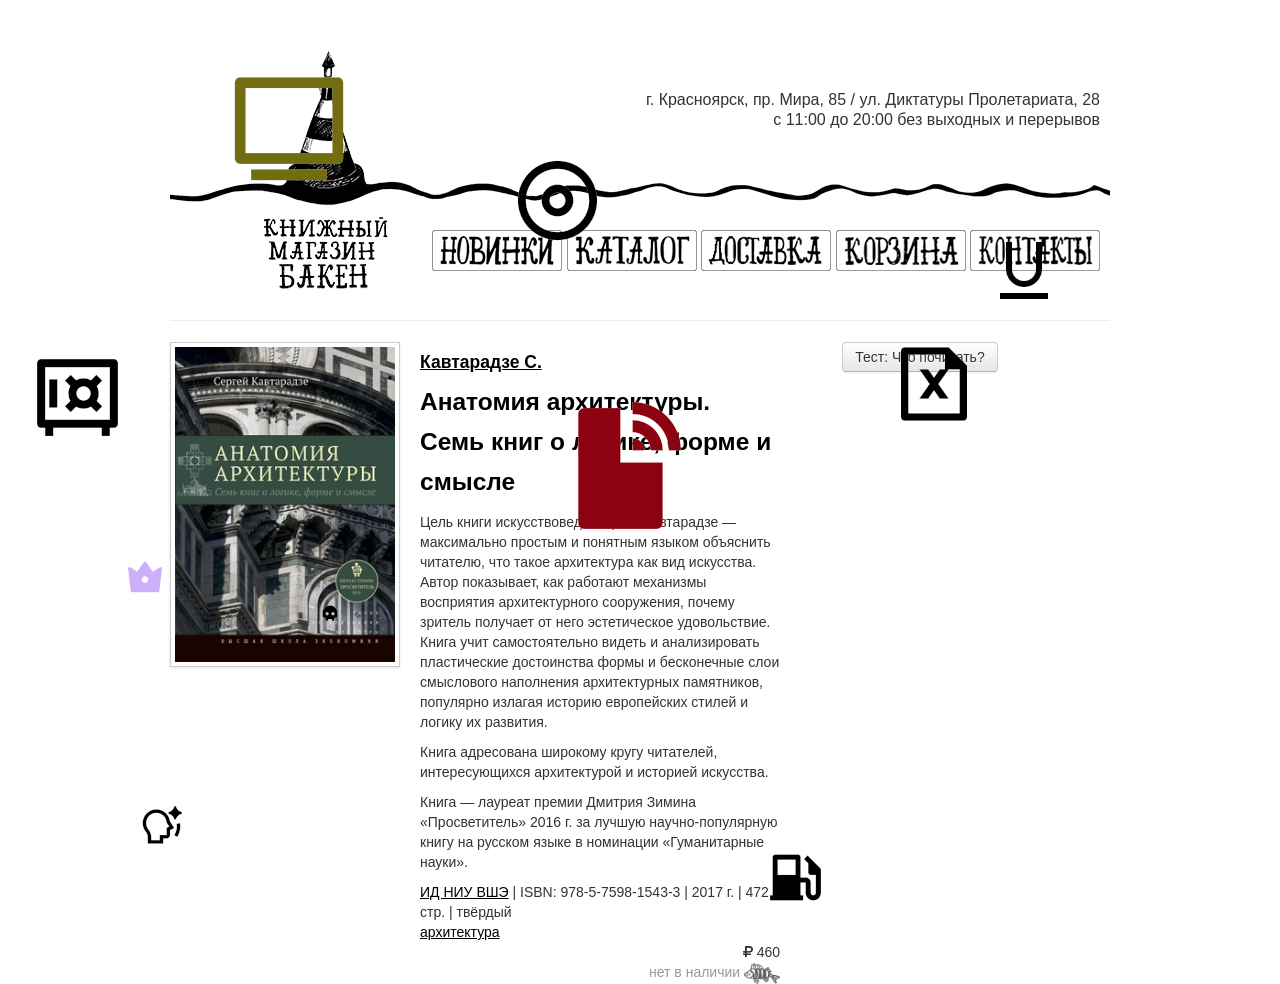 The image size is (1280, 984). Describe the element at coordinates (77, 395) in the screenshot. I see `access secure storage or vault features` at that location.